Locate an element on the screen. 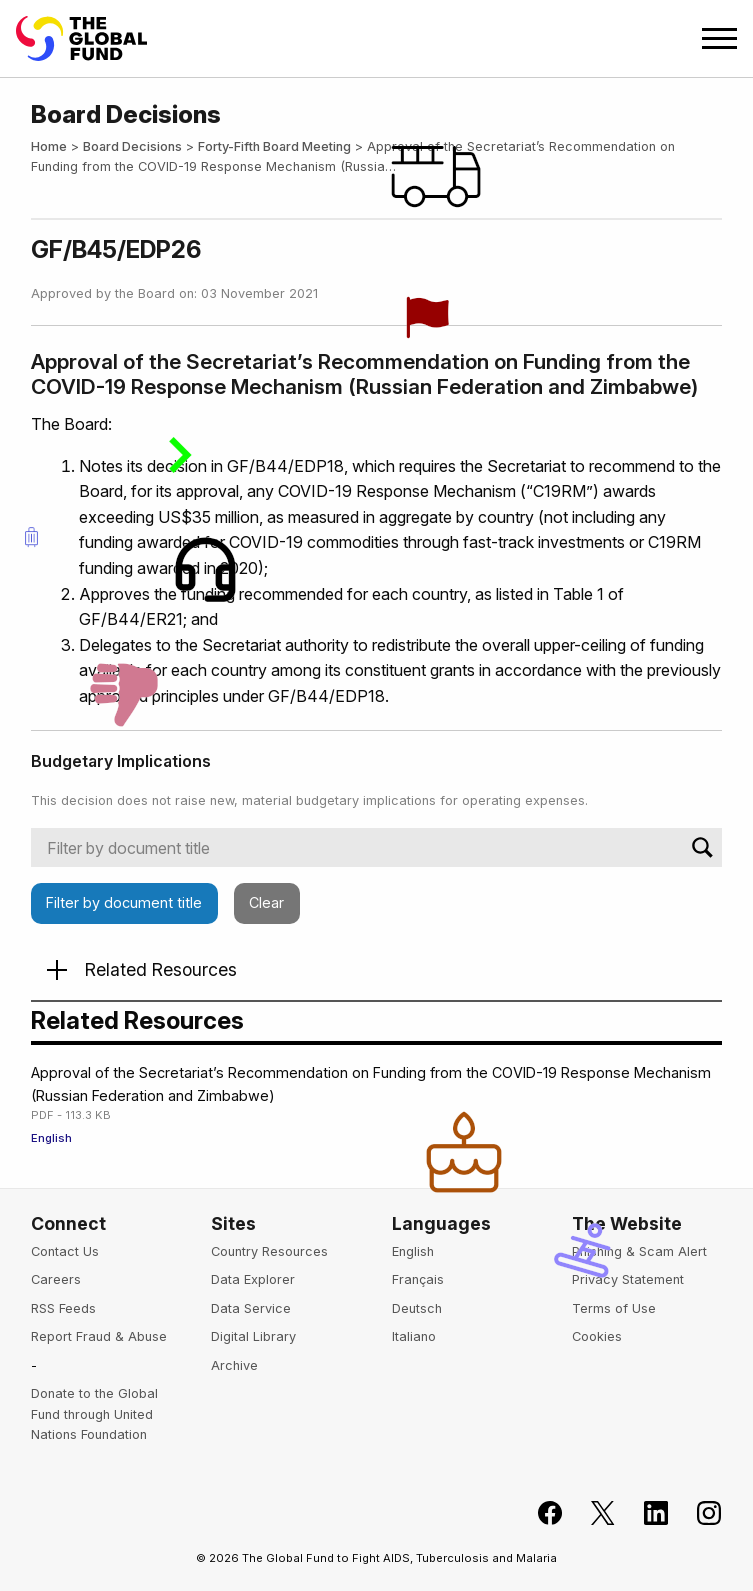 The image size is (753, 1591). view birthday or celebration reminders is located at coordinates (464, 1158).